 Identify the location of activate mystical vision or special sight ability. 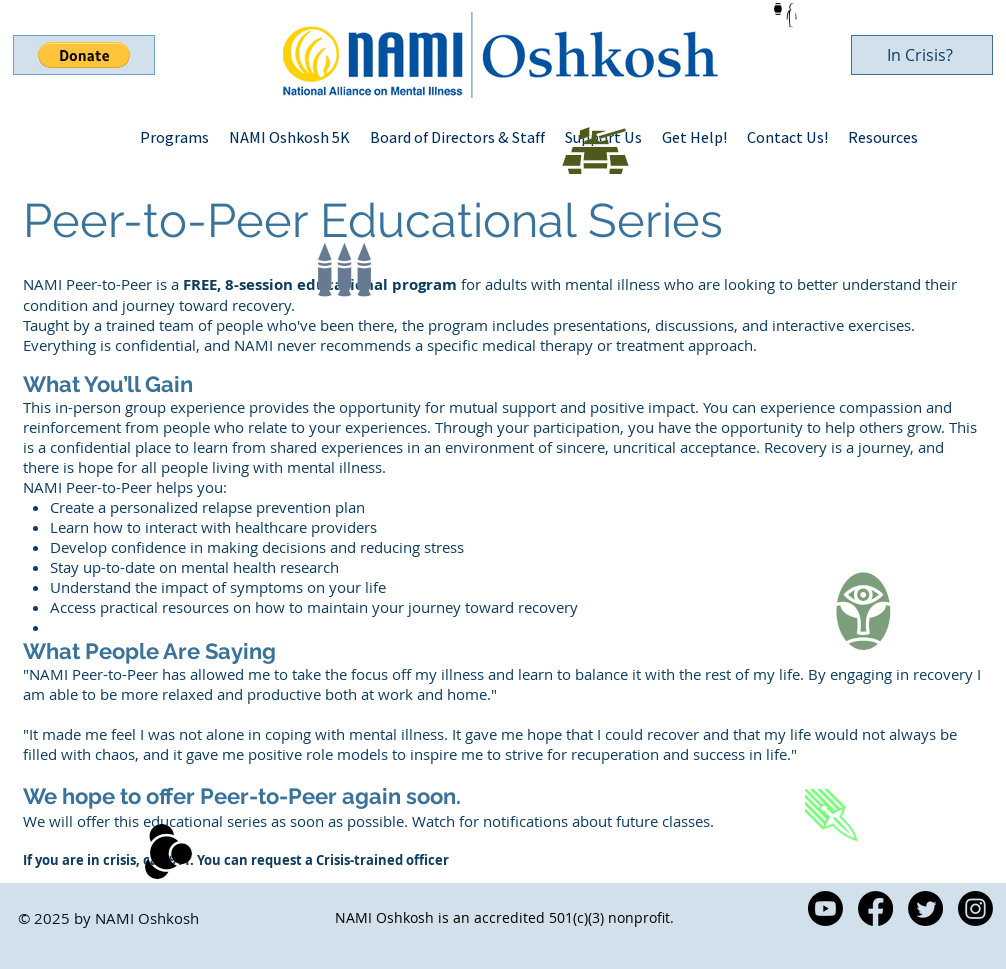
(864, 611).